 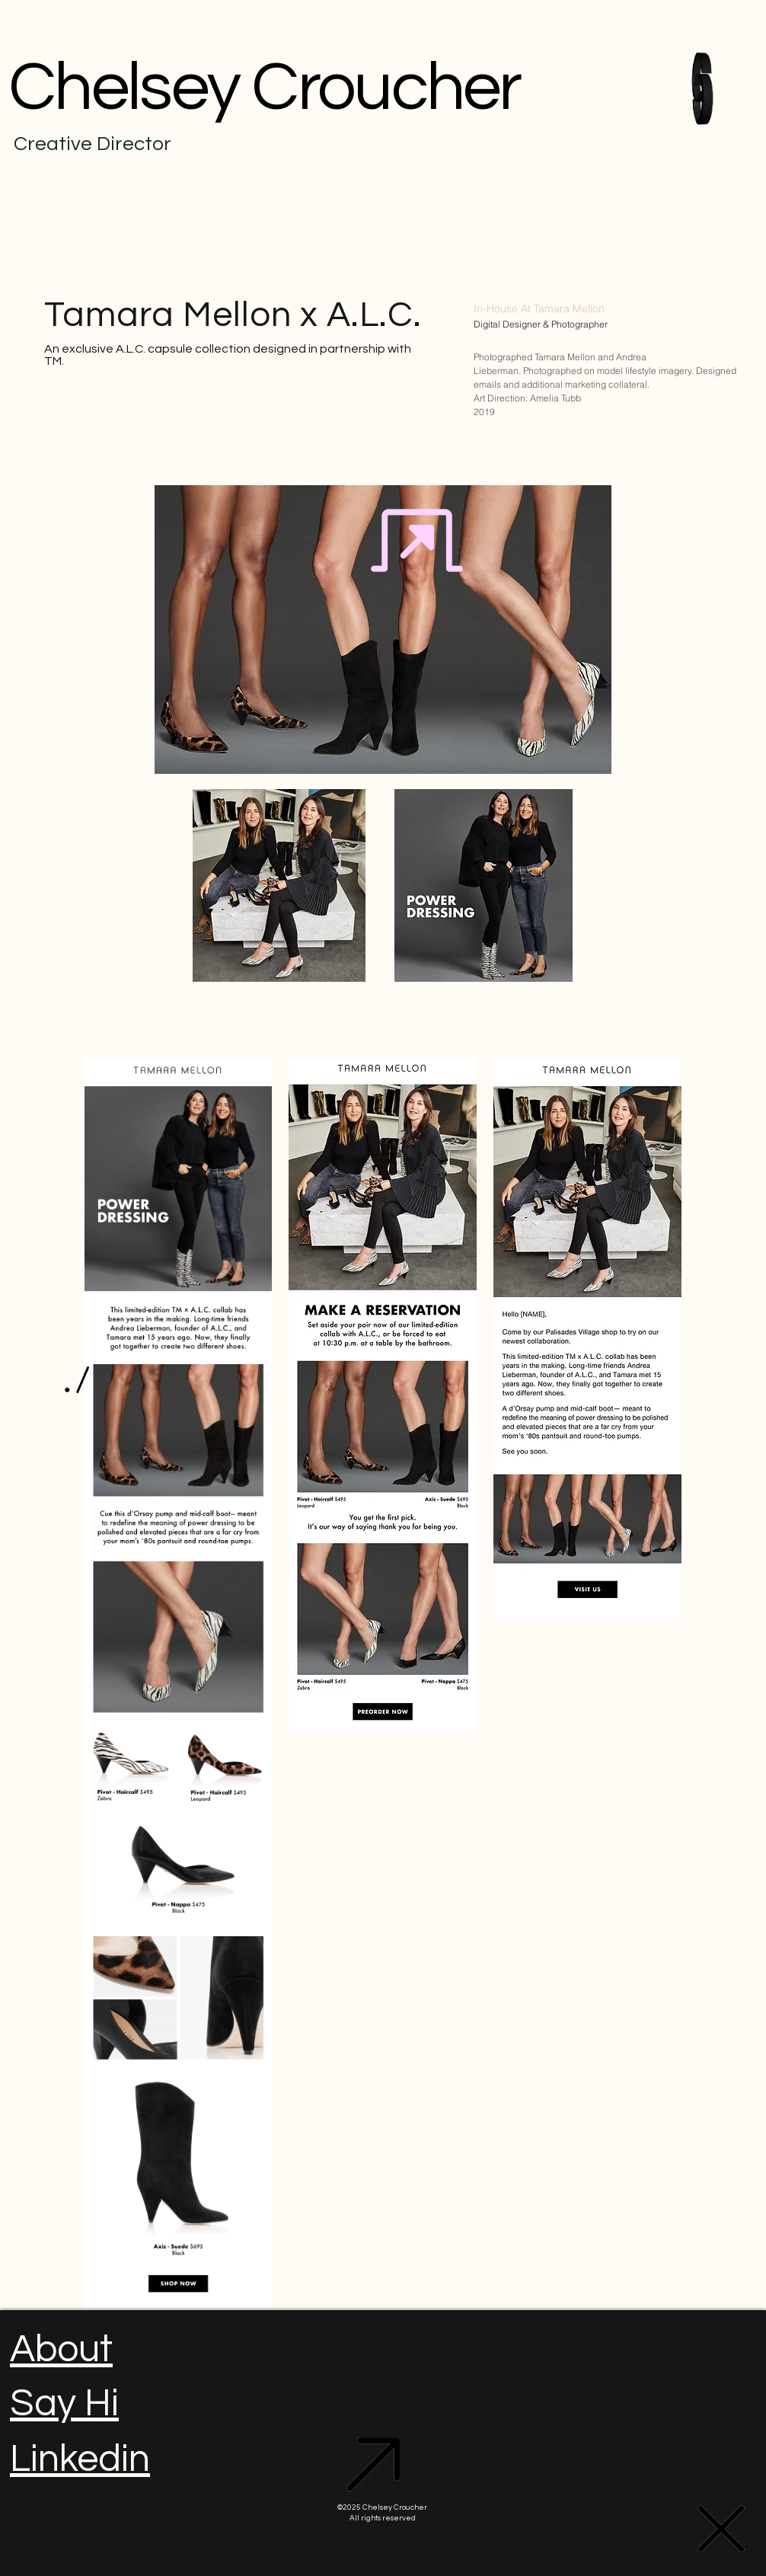 What do you see at coordinates (417, 540) in the screenshot?
I see `open link in a new tab` at bounding box center [417, 540].